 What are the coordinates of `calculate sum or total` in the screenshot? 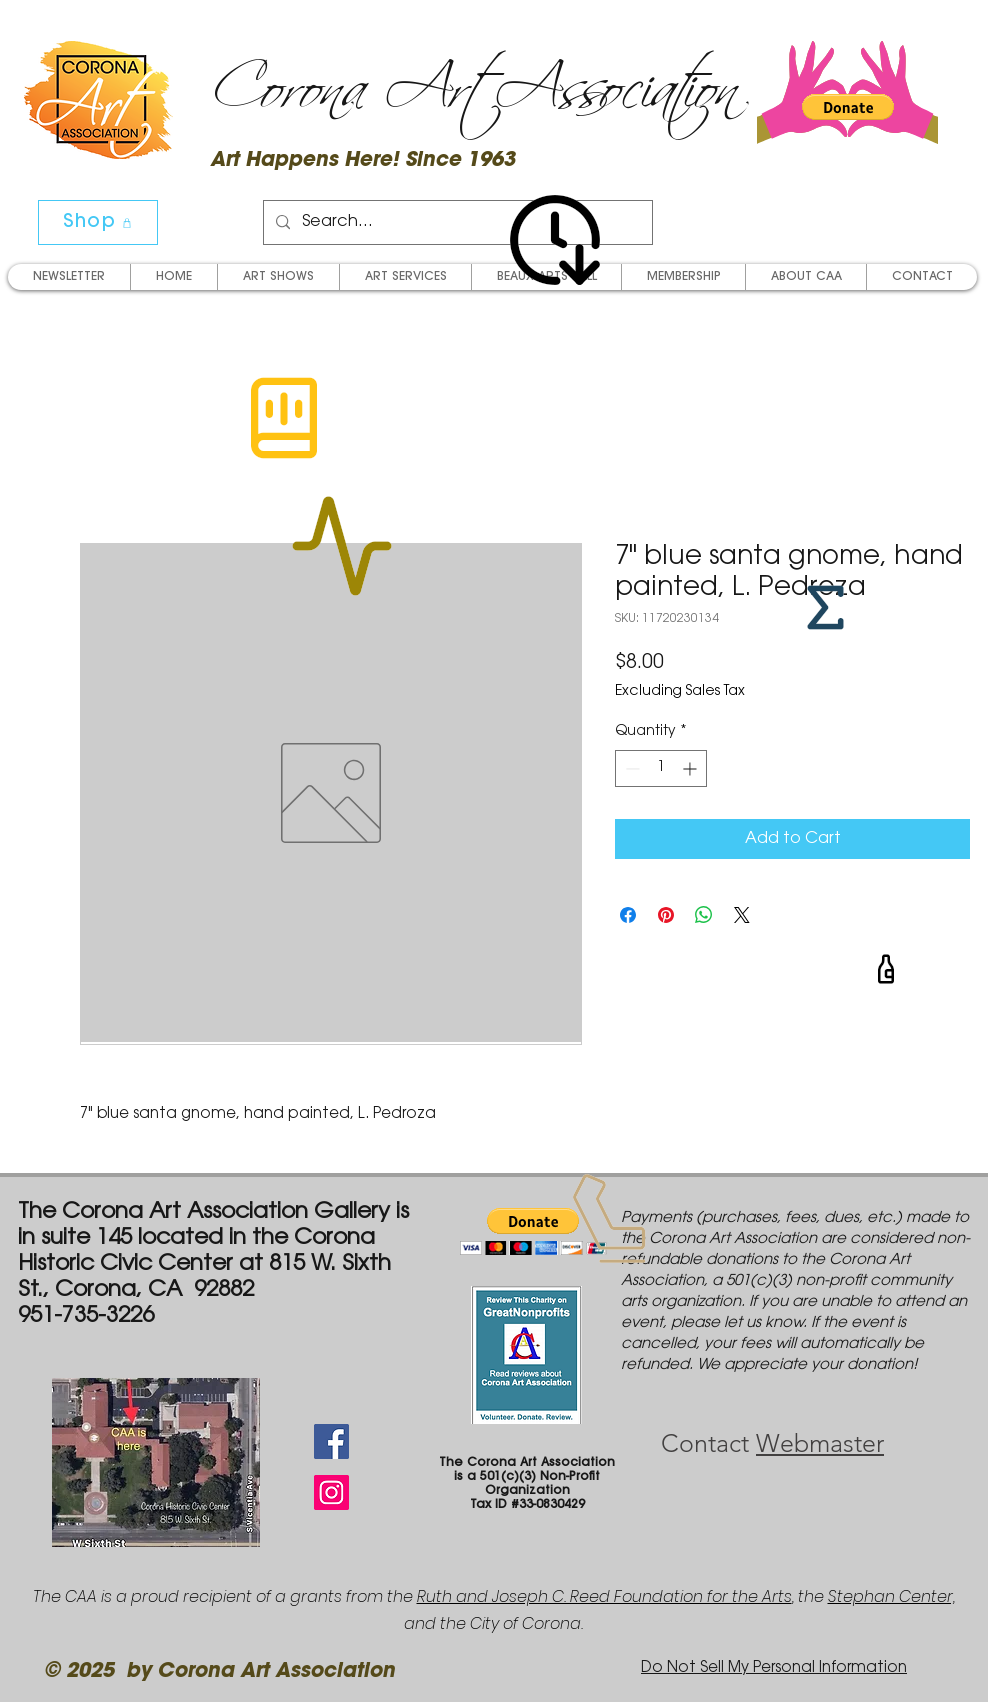 It's located at (825, 607).